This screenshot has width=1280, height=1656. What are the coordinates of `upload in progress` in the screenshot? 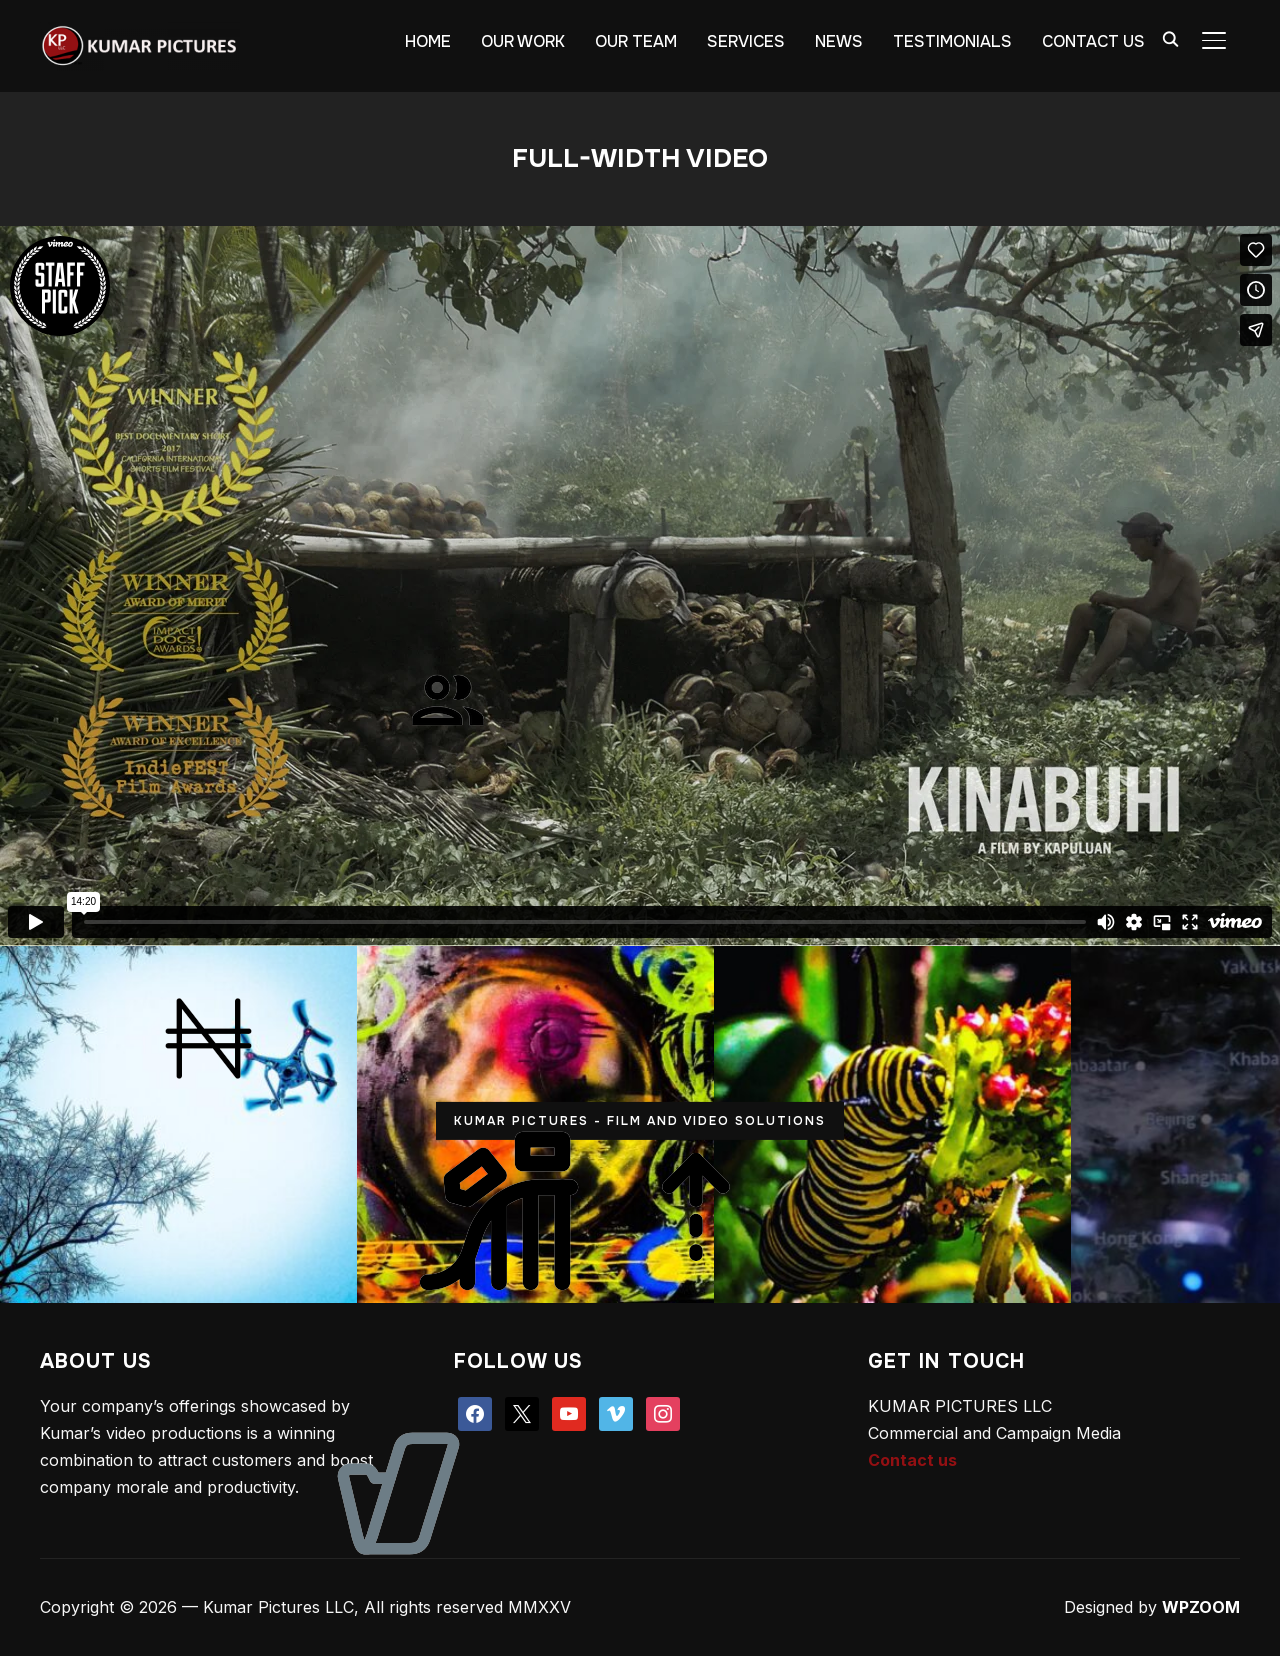 It's located at (696, 1207).